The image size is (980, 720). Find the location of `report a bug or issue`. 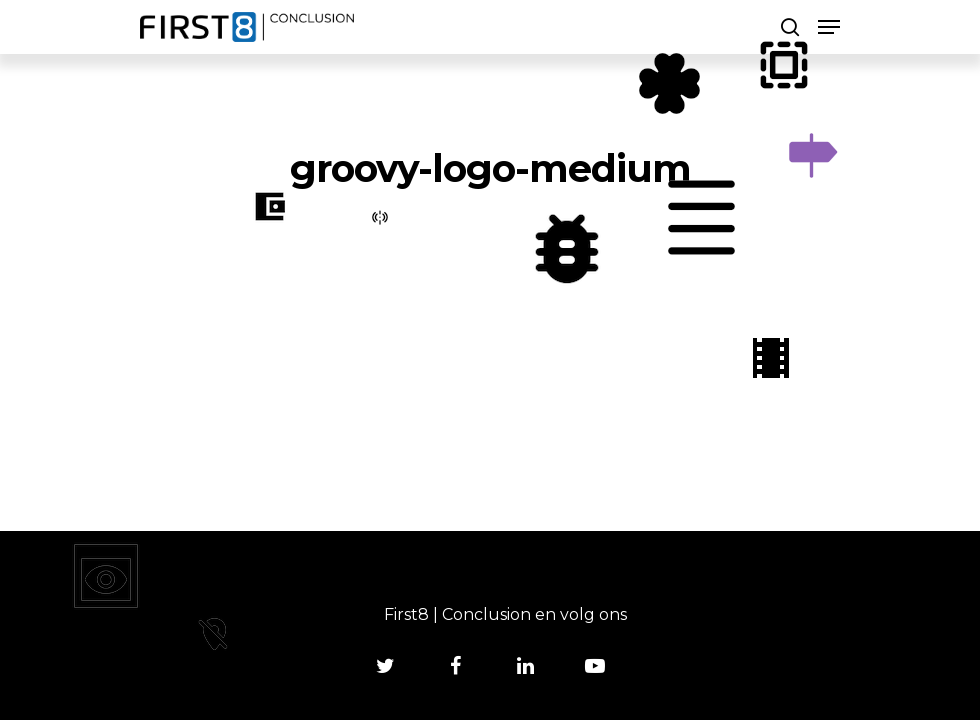

report a bug or issue is located at coordinates (567, 248).